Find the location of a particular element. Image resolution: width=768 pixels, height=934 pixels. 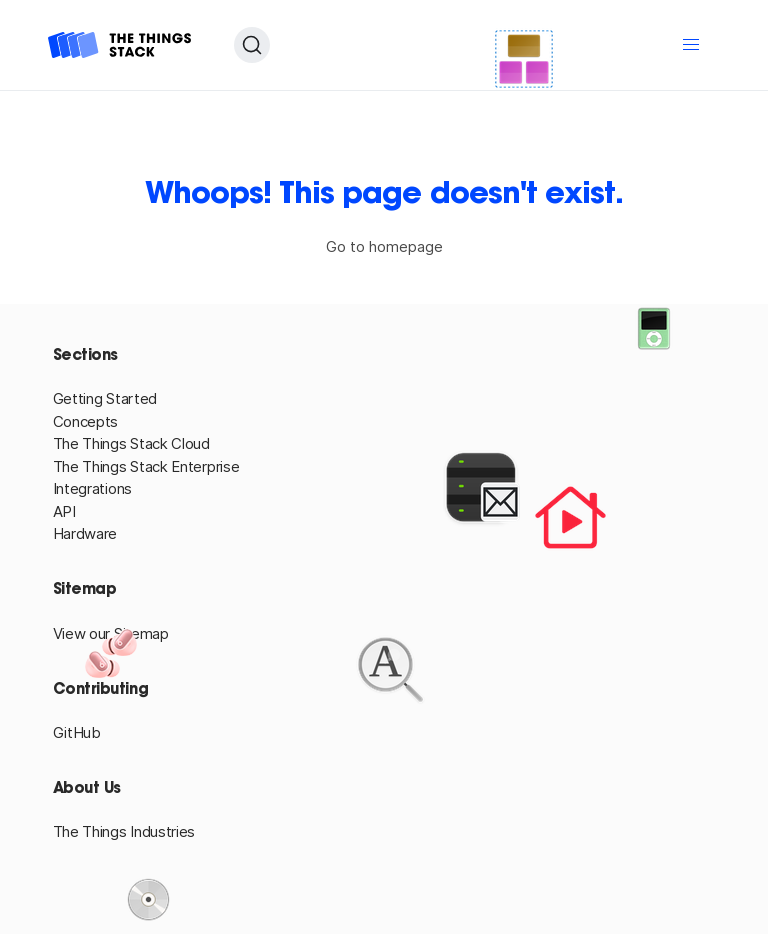

iPod nano device in green is located at coordinates (654, 319).